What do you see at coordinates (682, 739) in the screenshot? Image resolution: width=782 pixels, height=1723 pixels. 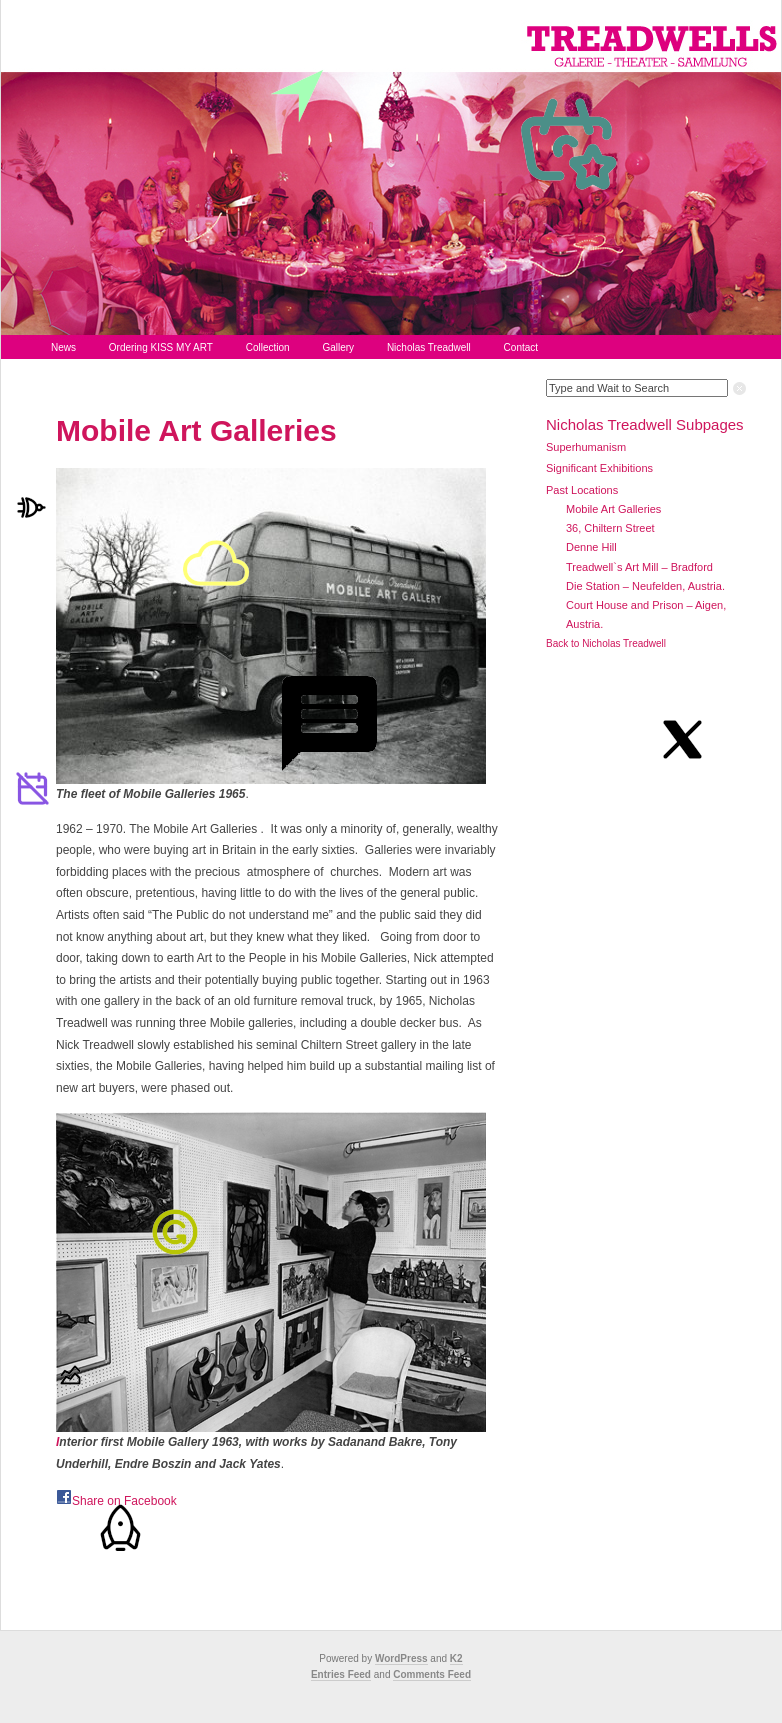 I see `share to X (formerly Twitter)` at bounding box center [682, 739].